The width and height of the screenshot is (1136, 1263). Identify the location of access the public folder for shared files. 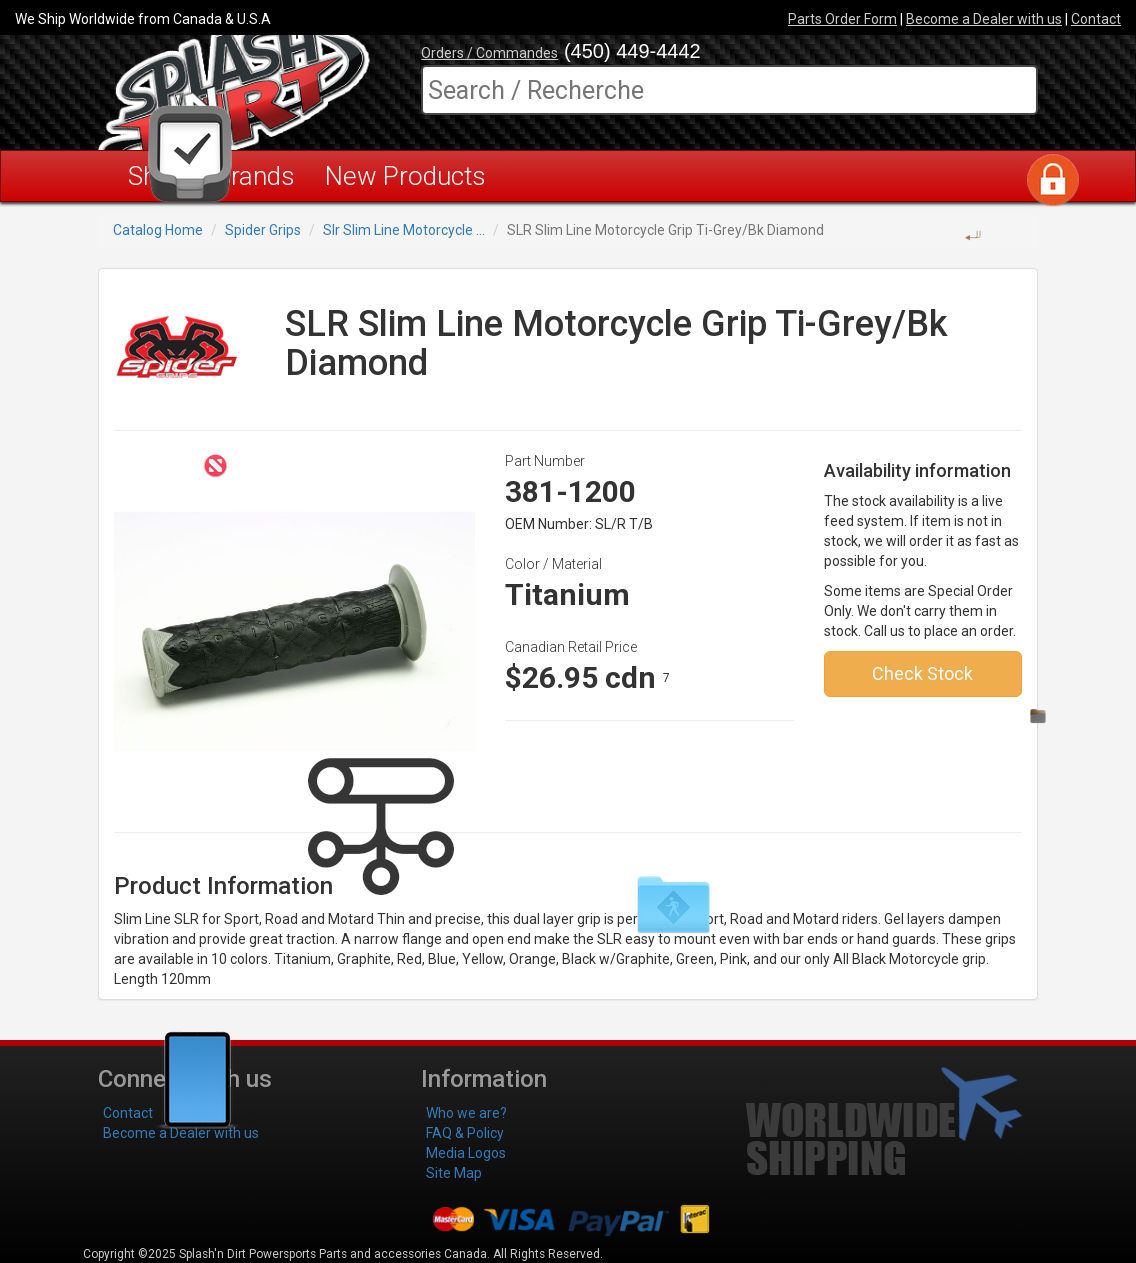
(673, 904).